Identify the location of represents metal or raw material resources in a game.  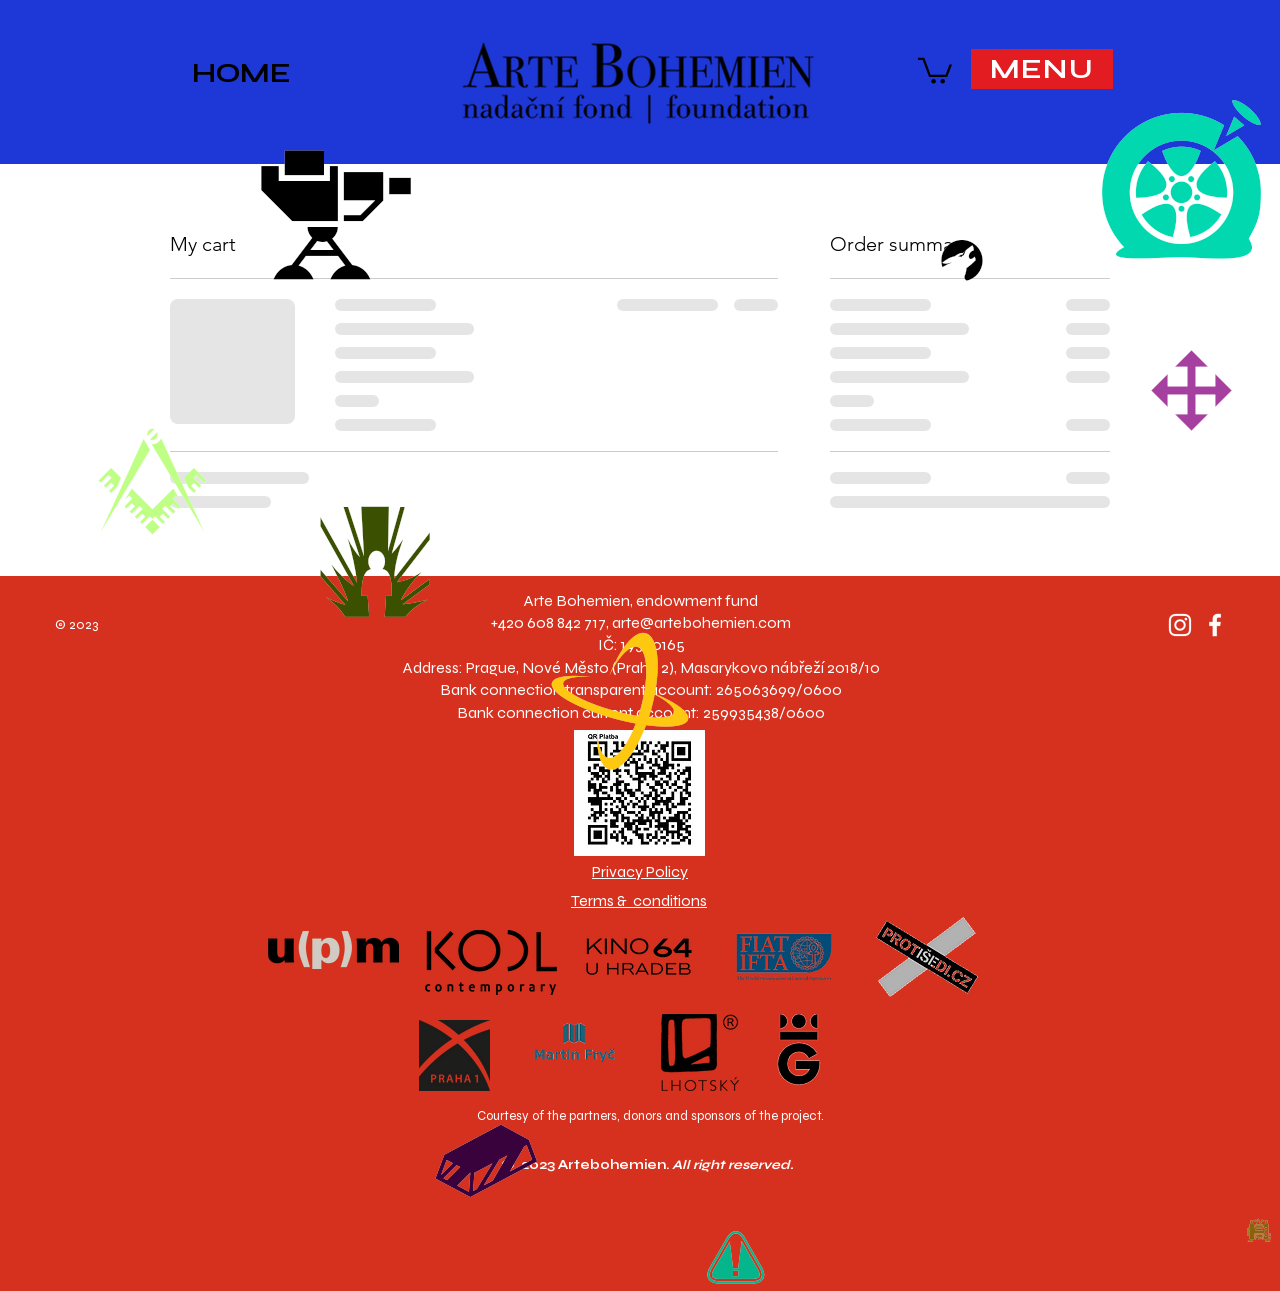
(486, 1161).